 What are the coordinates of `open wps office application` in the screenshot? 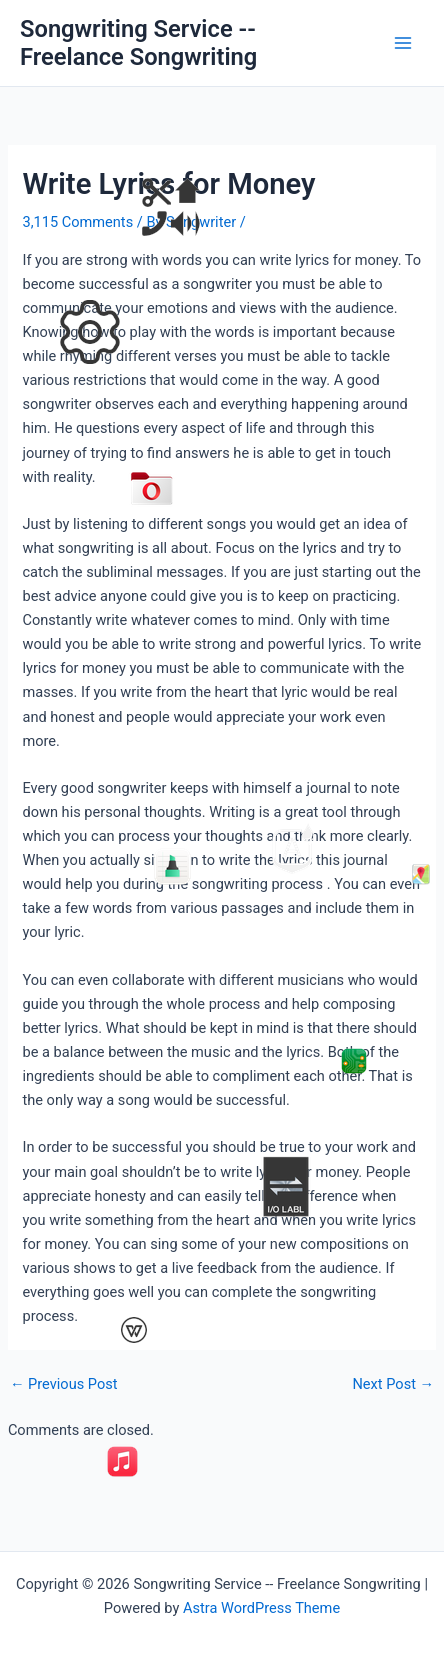 It's located at (134, 1330).